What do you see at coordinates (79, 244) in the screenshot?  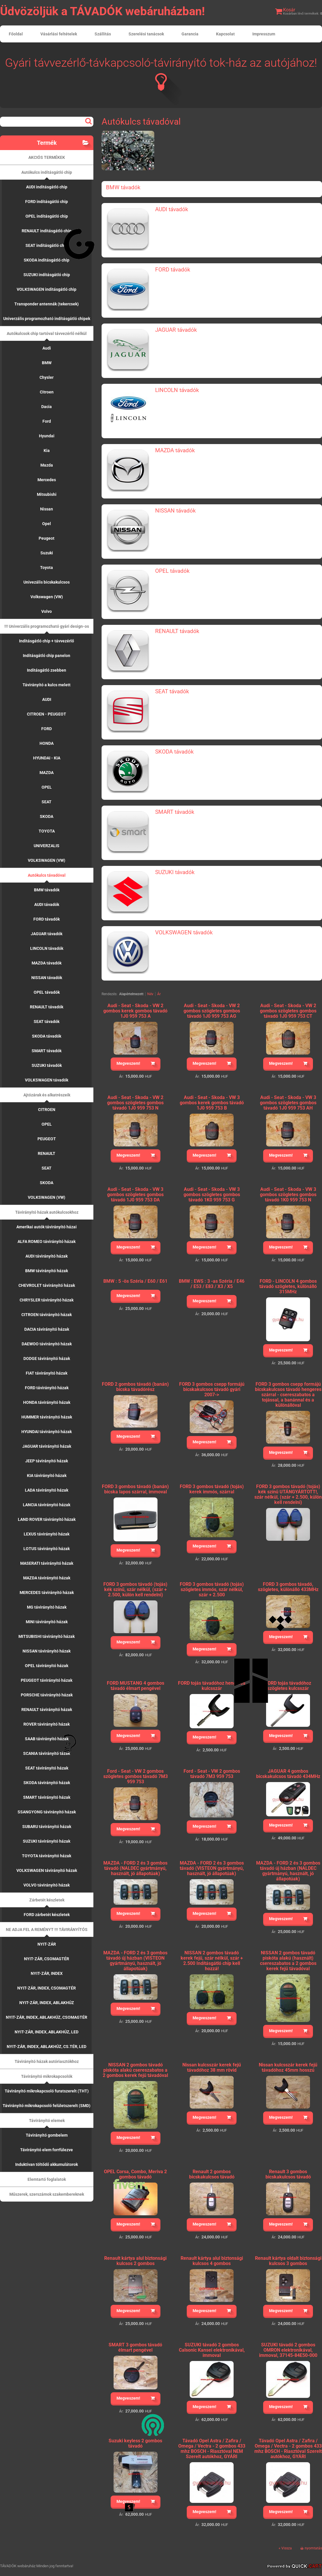 I see `gridsome framework logo` at bounding box center [79, 244].